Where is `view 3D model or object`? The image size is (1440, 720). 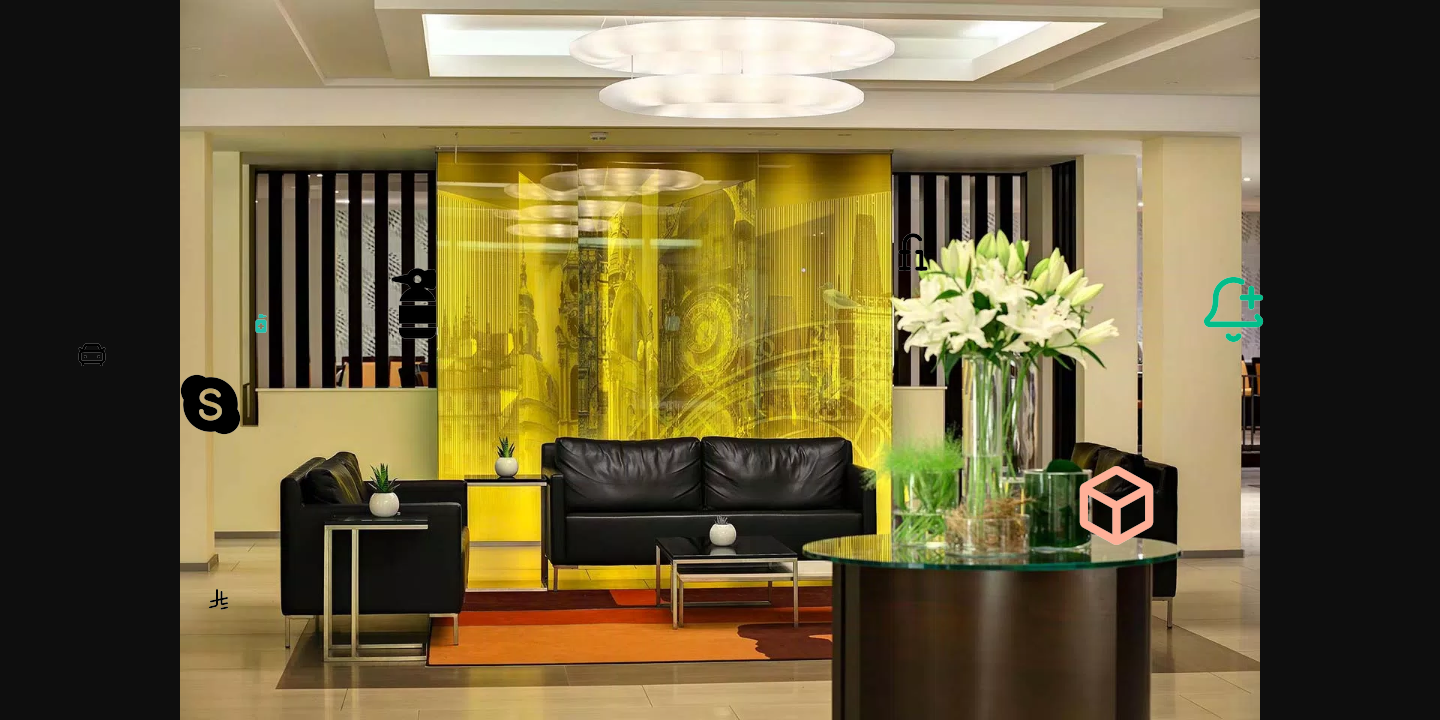 view 3D model or object is located at coordinates (1116, 505).